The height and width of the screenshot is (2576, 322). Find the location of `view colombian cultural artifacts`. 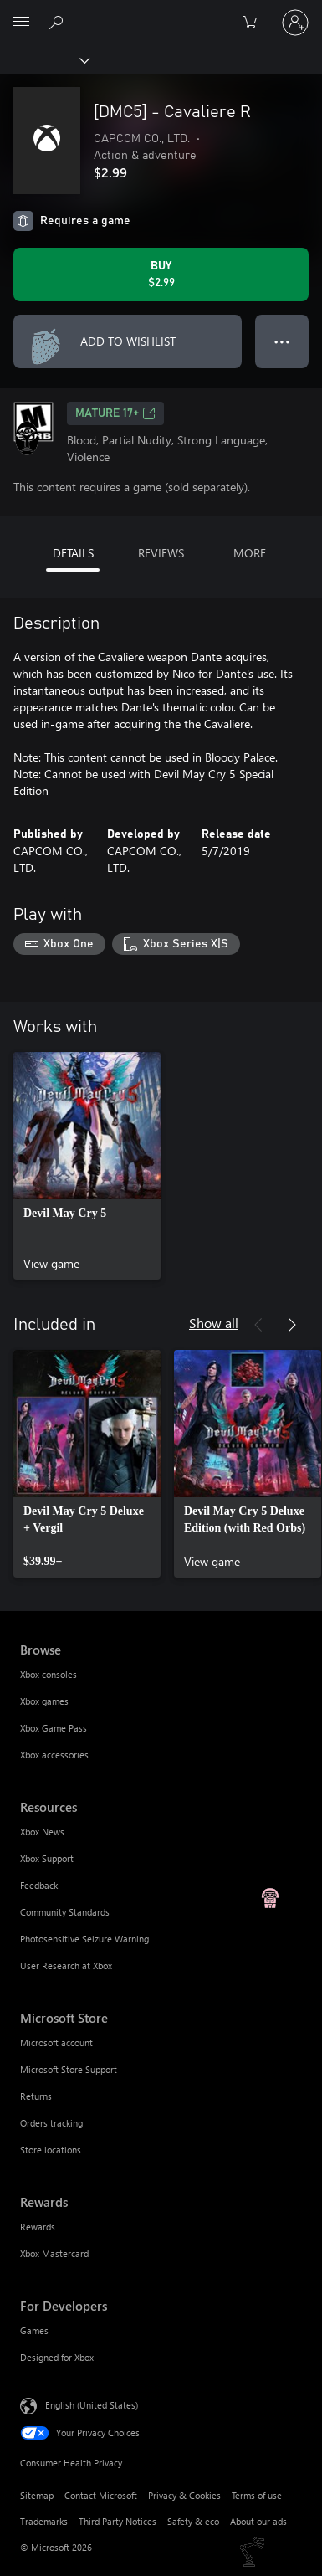

view colombian cultural artifacts is located at coordinates (270, 1898).